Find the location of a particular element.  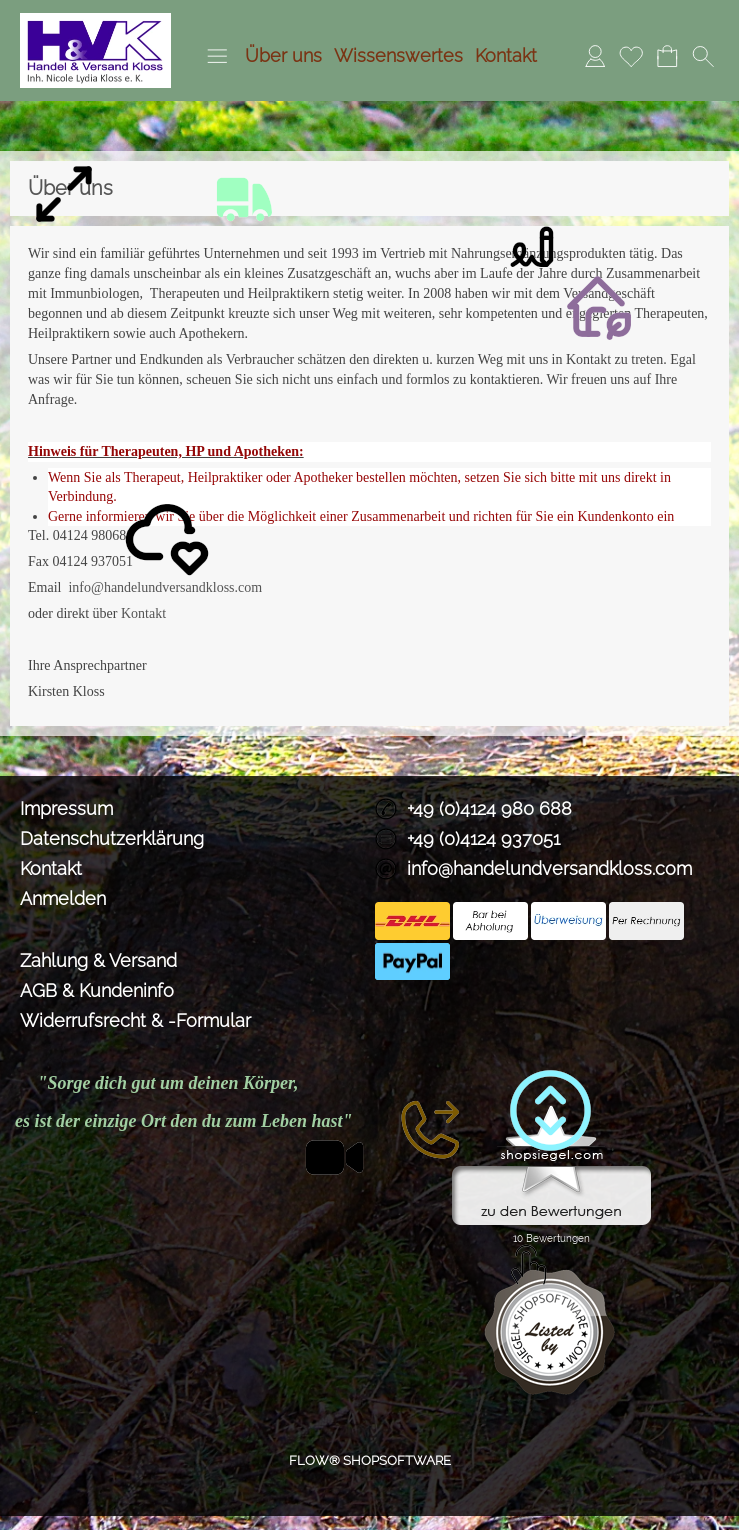

expand to fullscreen mode is located at coordinates (64, 194).